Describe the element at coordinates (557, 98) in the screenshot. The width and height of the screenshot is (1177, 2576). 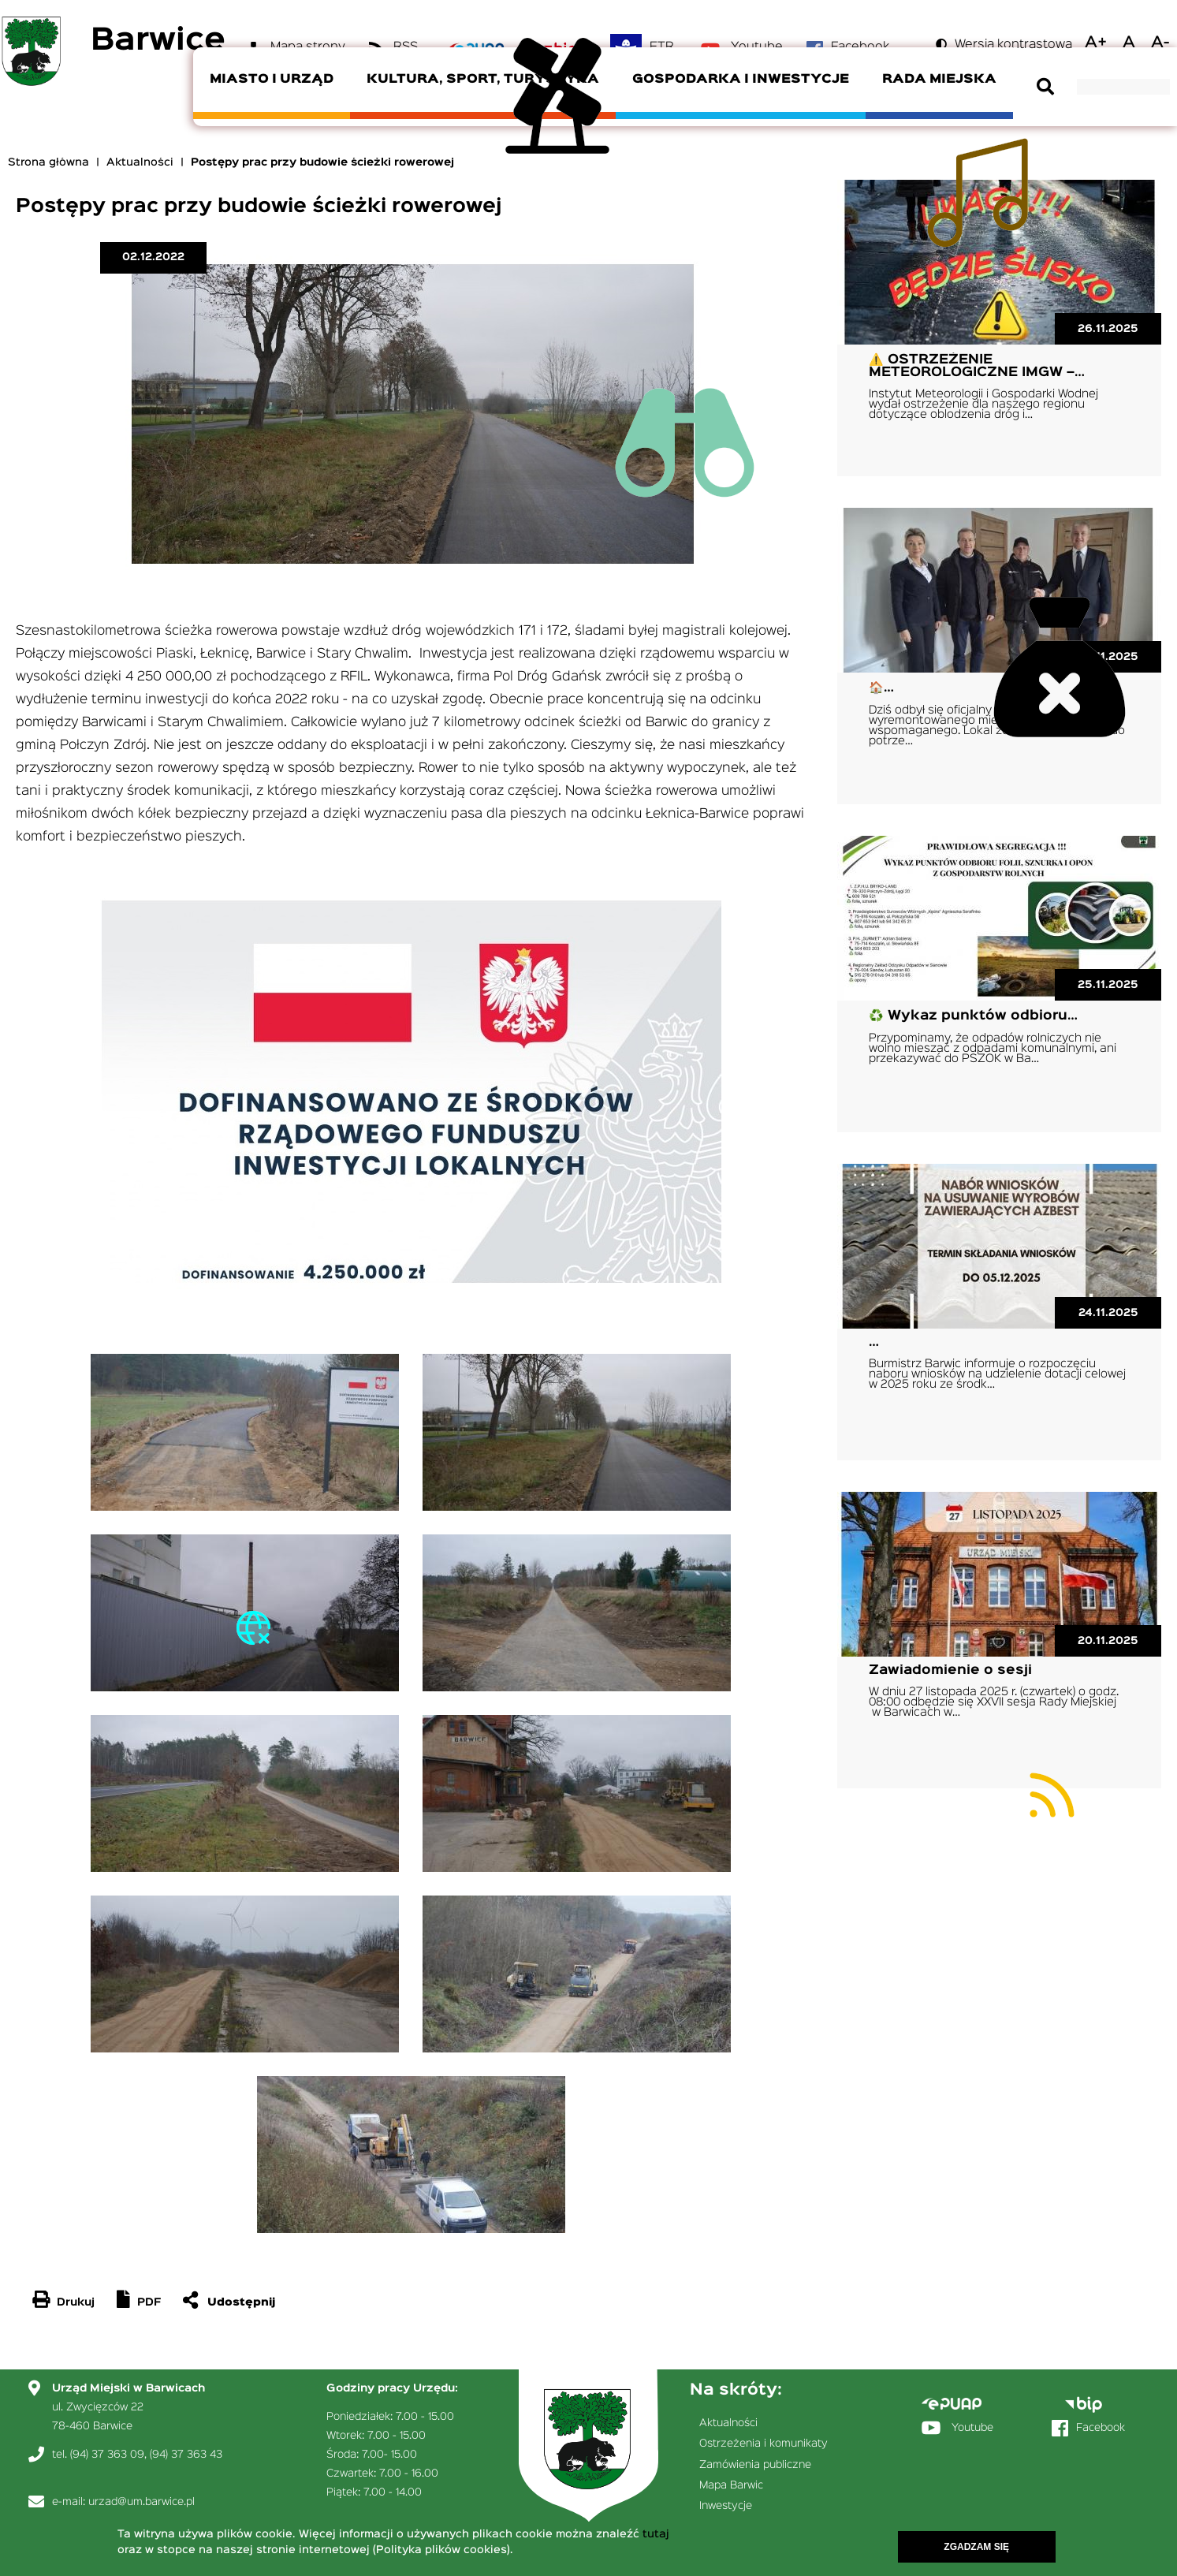
I see `access wind energy or renewable power settings` at that location.